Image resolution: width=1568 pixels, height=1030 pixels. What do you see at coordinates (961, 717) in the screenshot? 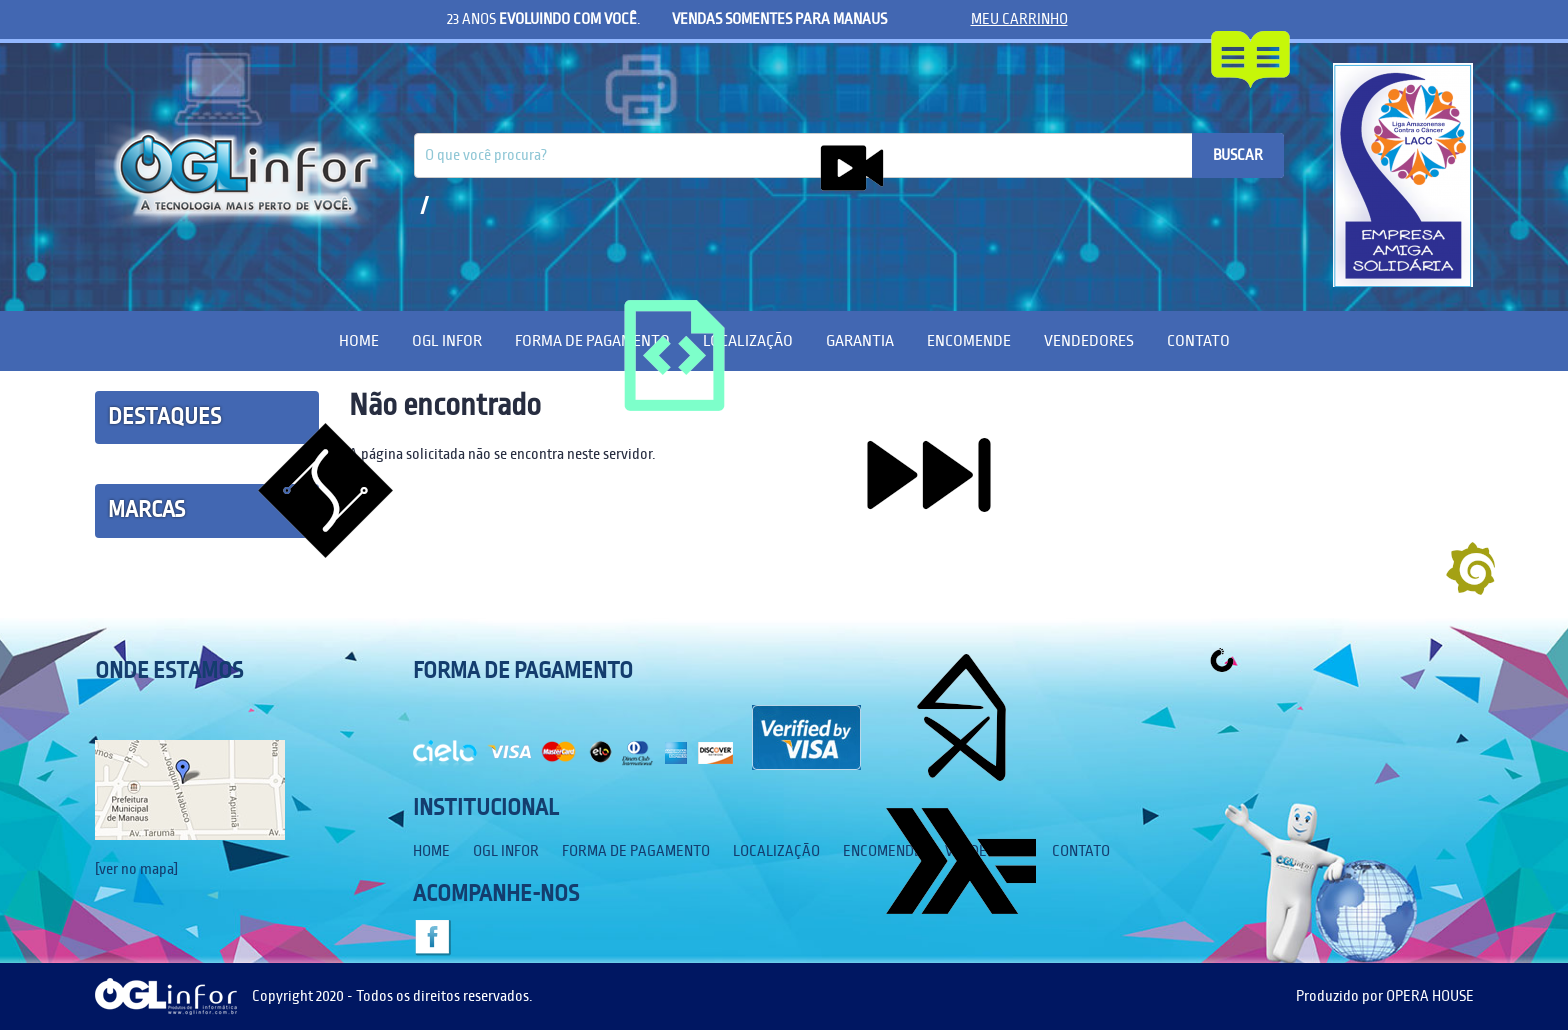
I see `open the Homify app` at bounding box center [961, 717].